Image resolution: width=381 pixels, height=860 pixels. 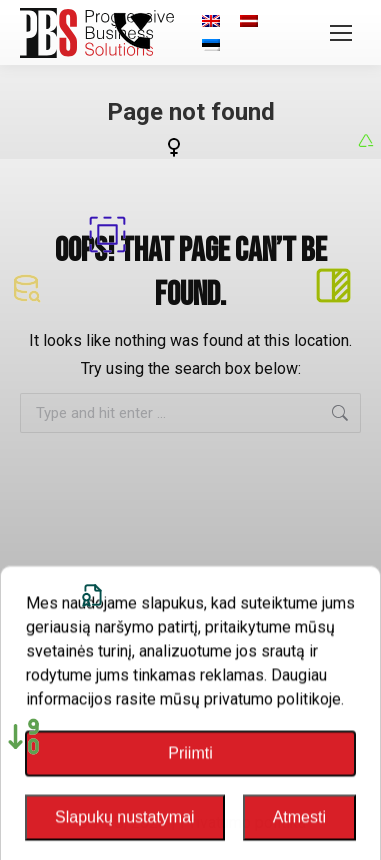 What do you see at coordinates (174, 147) in the screenshot?
I see `indicates female gender option` at bounding box center [174, 147].